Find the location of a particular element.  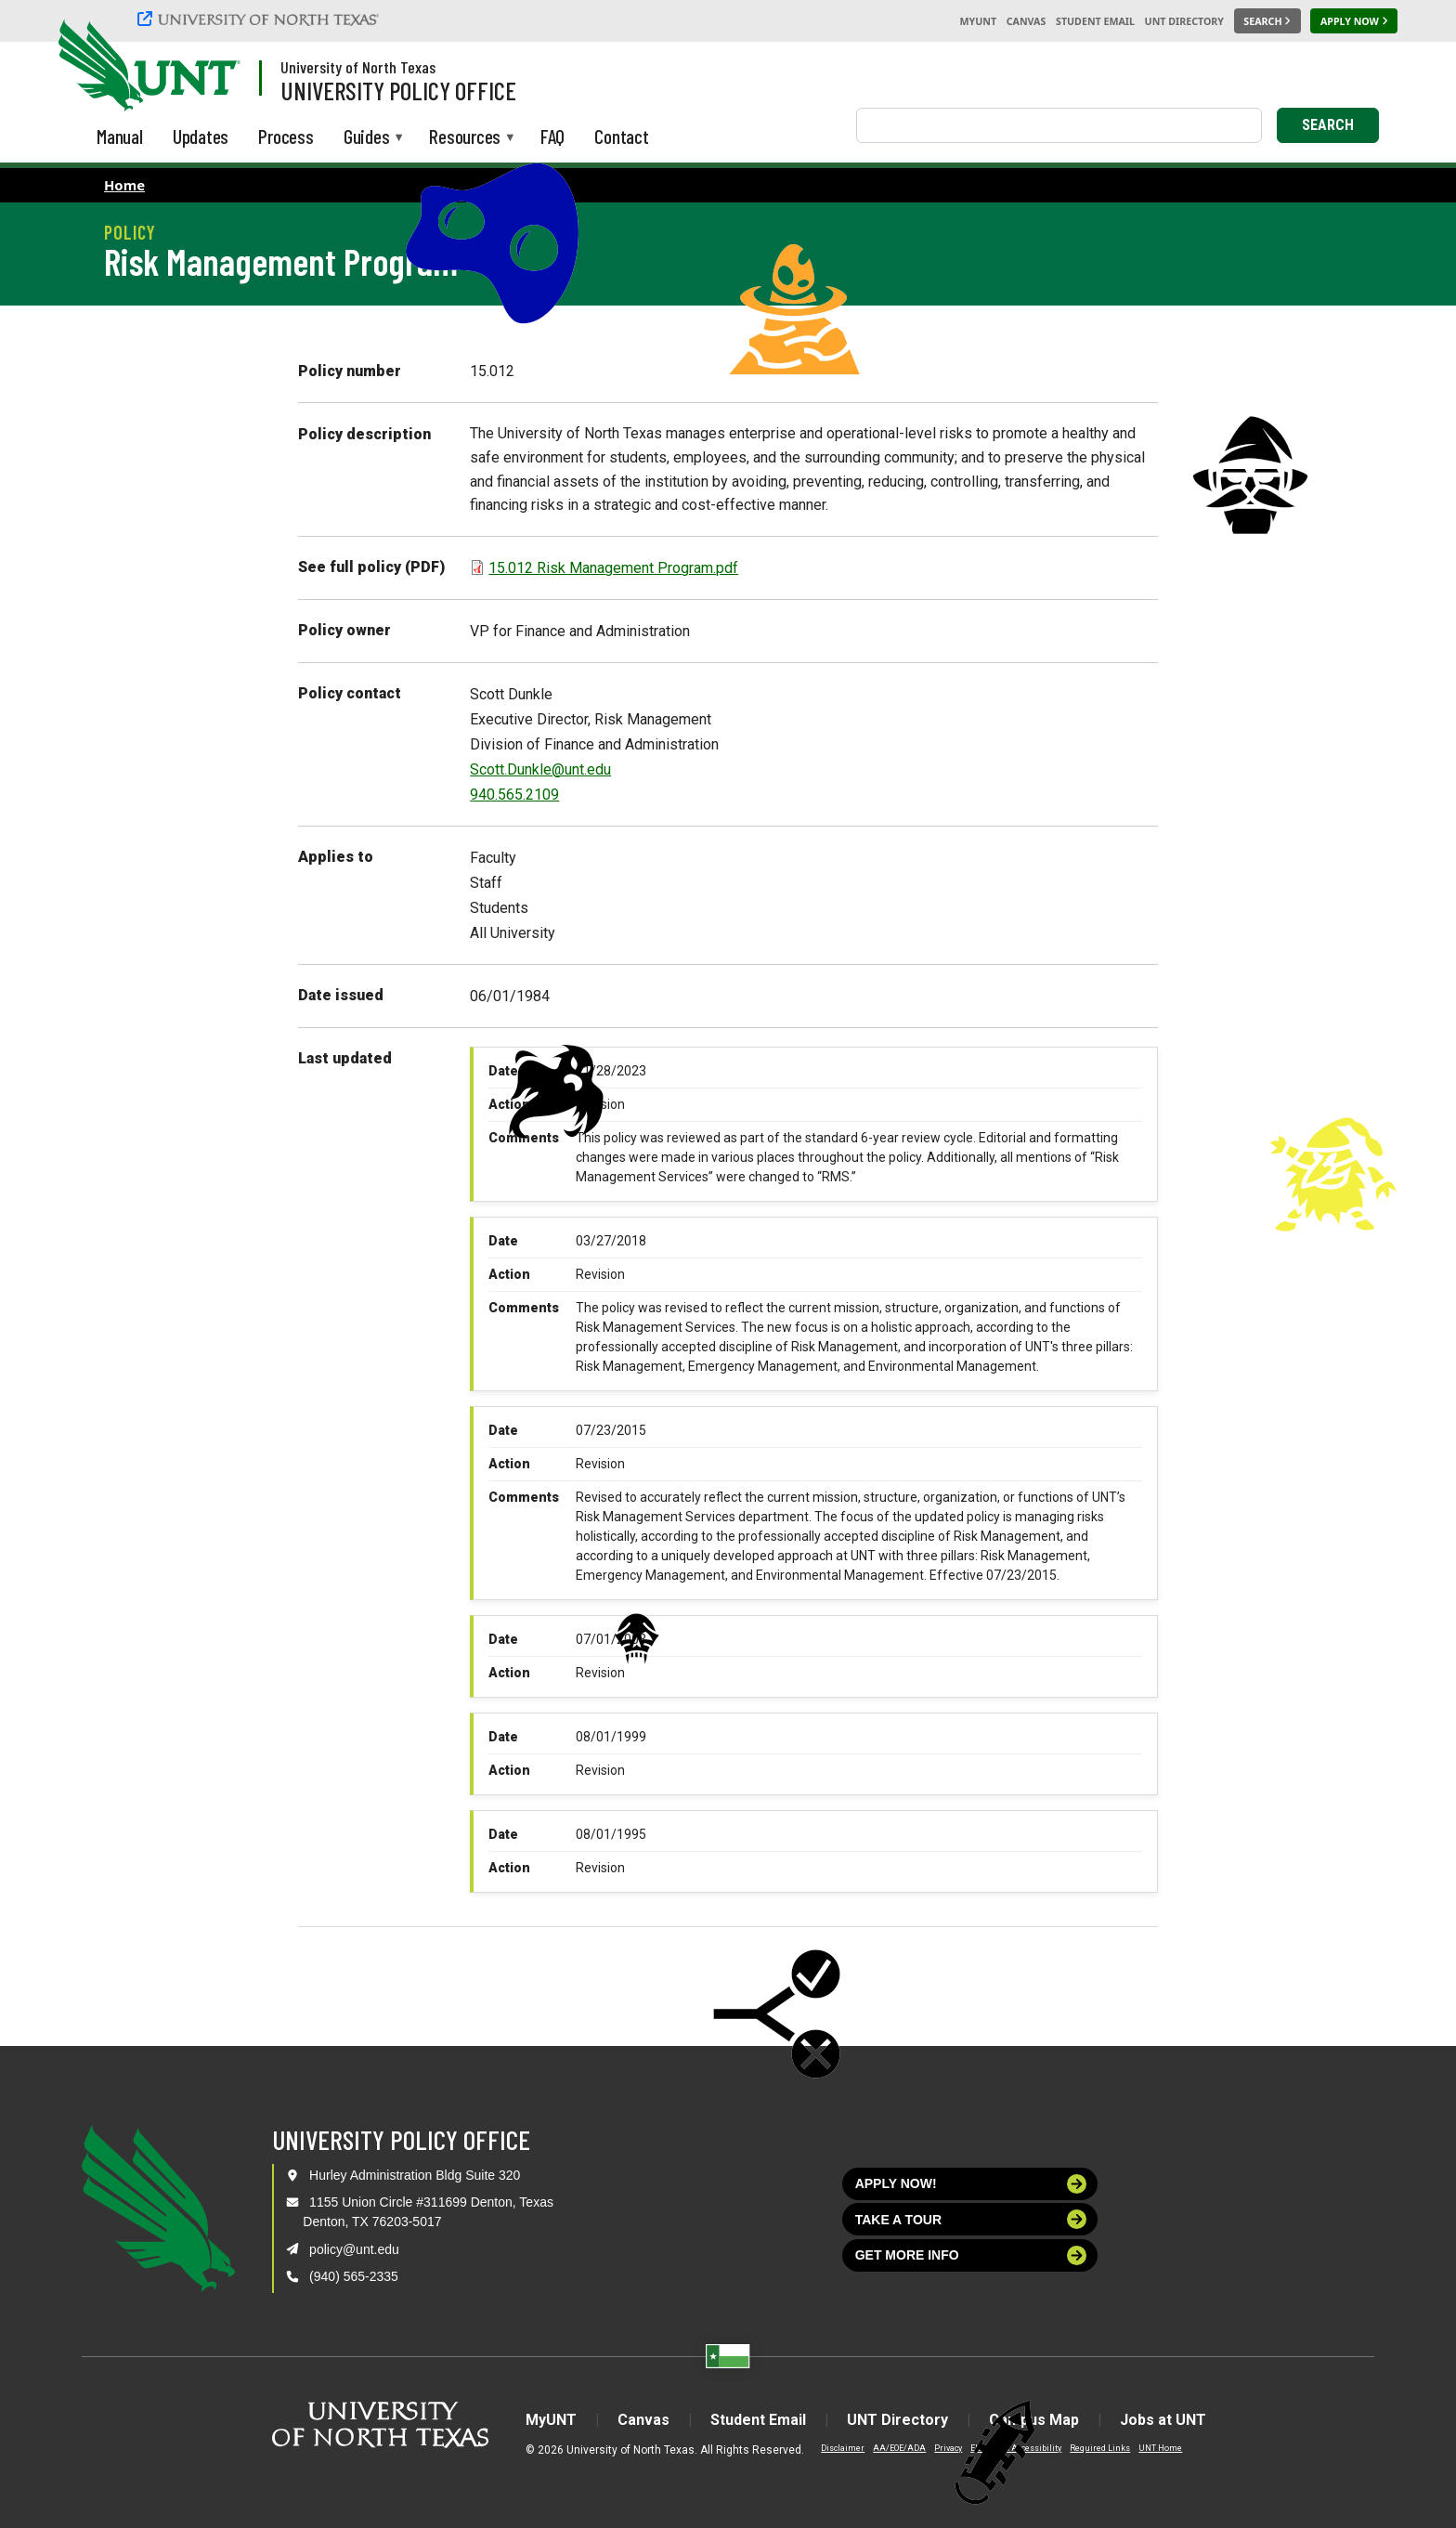

ghost enemy or spirit character in a game is located at coordinates (555, 1091).